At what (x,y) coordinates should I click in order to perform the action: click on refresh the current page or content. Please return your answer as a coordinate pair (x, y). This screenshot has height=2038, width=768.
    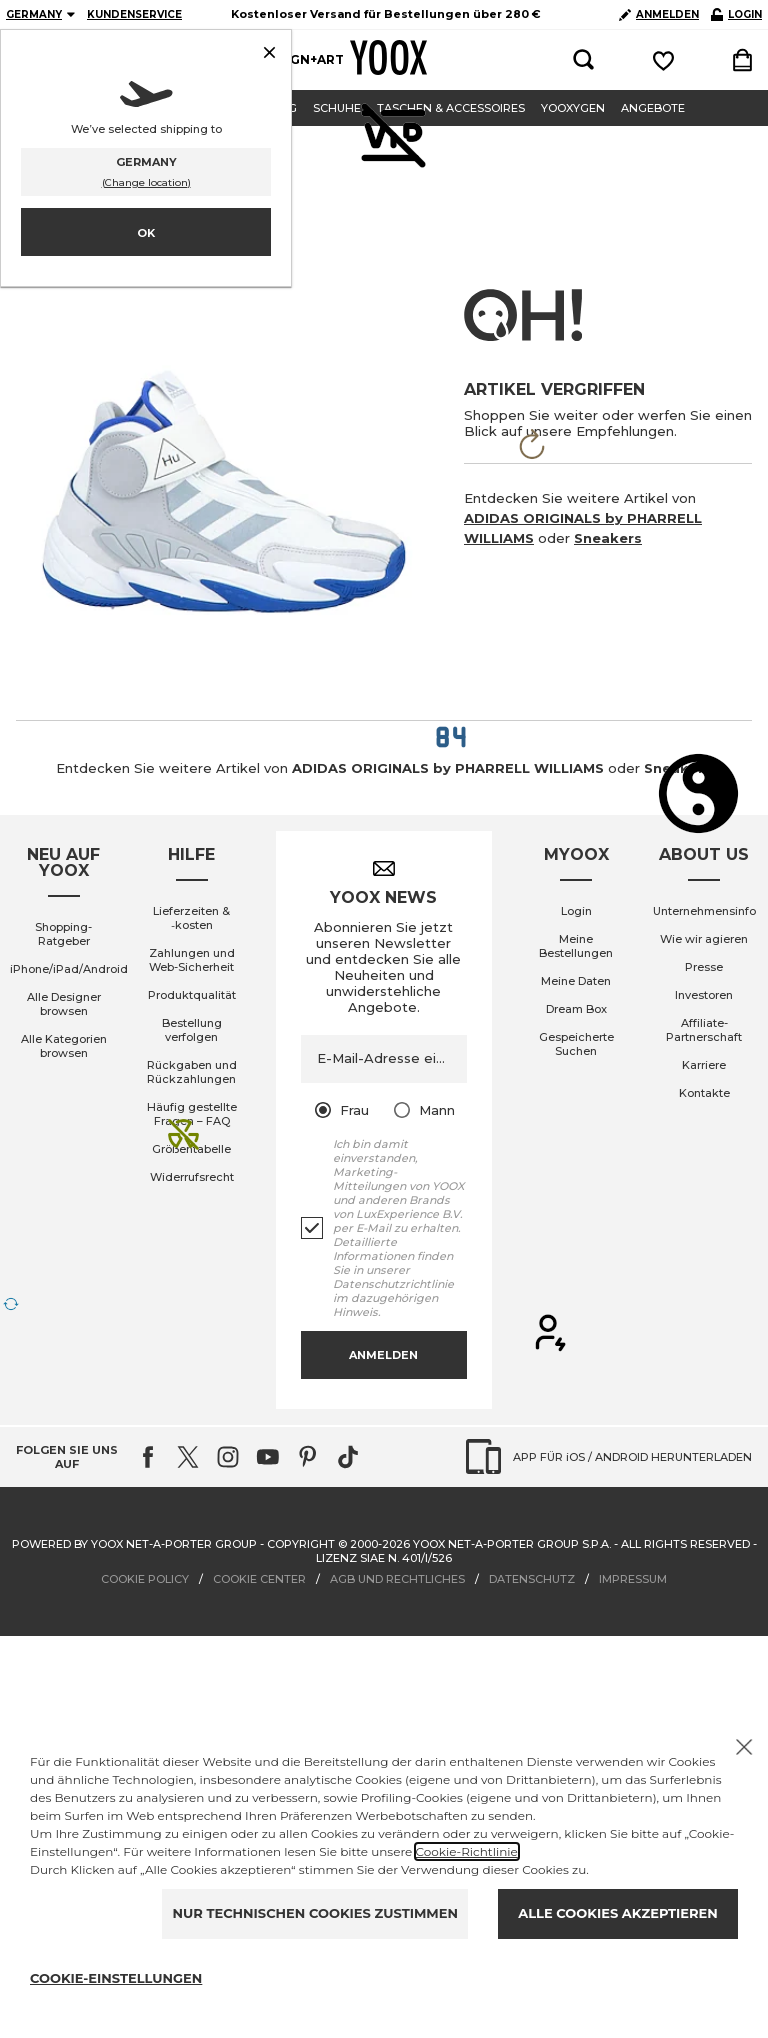
    Looking at the image, I should click on (532, 444).